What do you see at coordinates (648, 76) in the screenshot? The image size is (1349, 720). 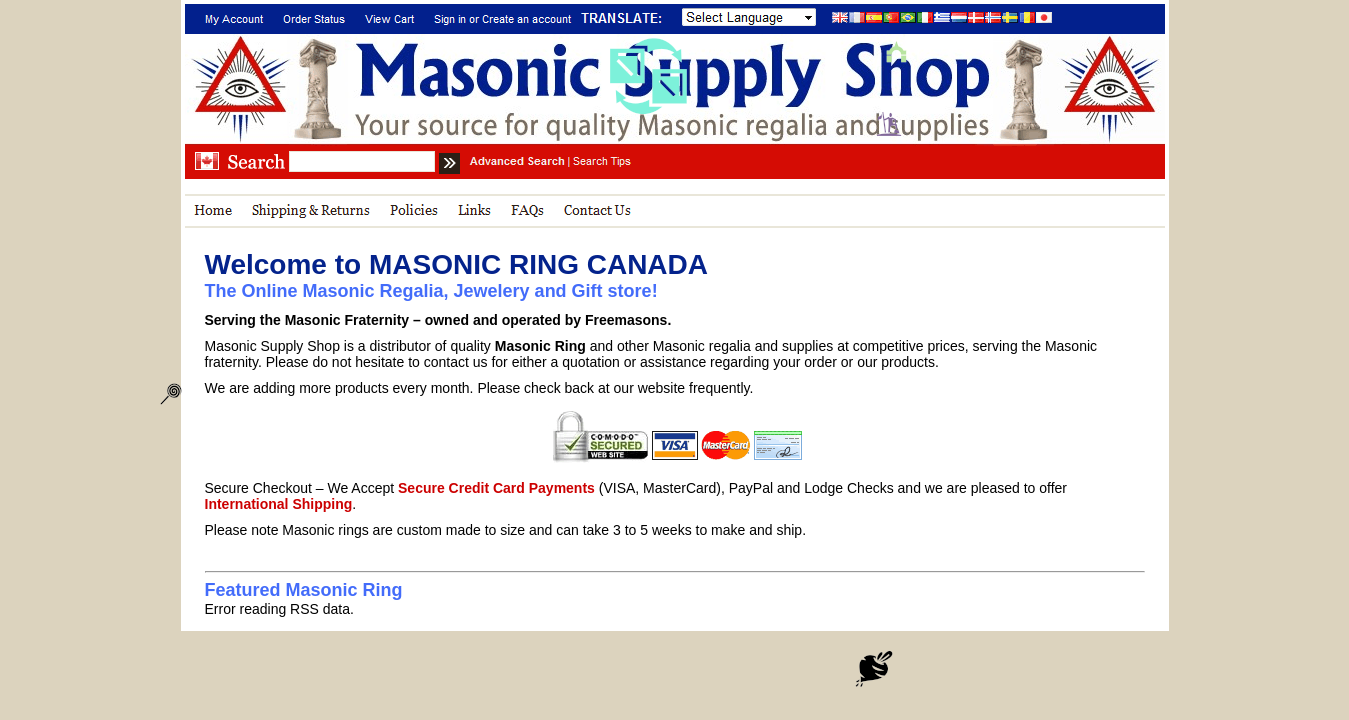 I see `initiate a trade or exchange between players` at bounding box center [648, 76].